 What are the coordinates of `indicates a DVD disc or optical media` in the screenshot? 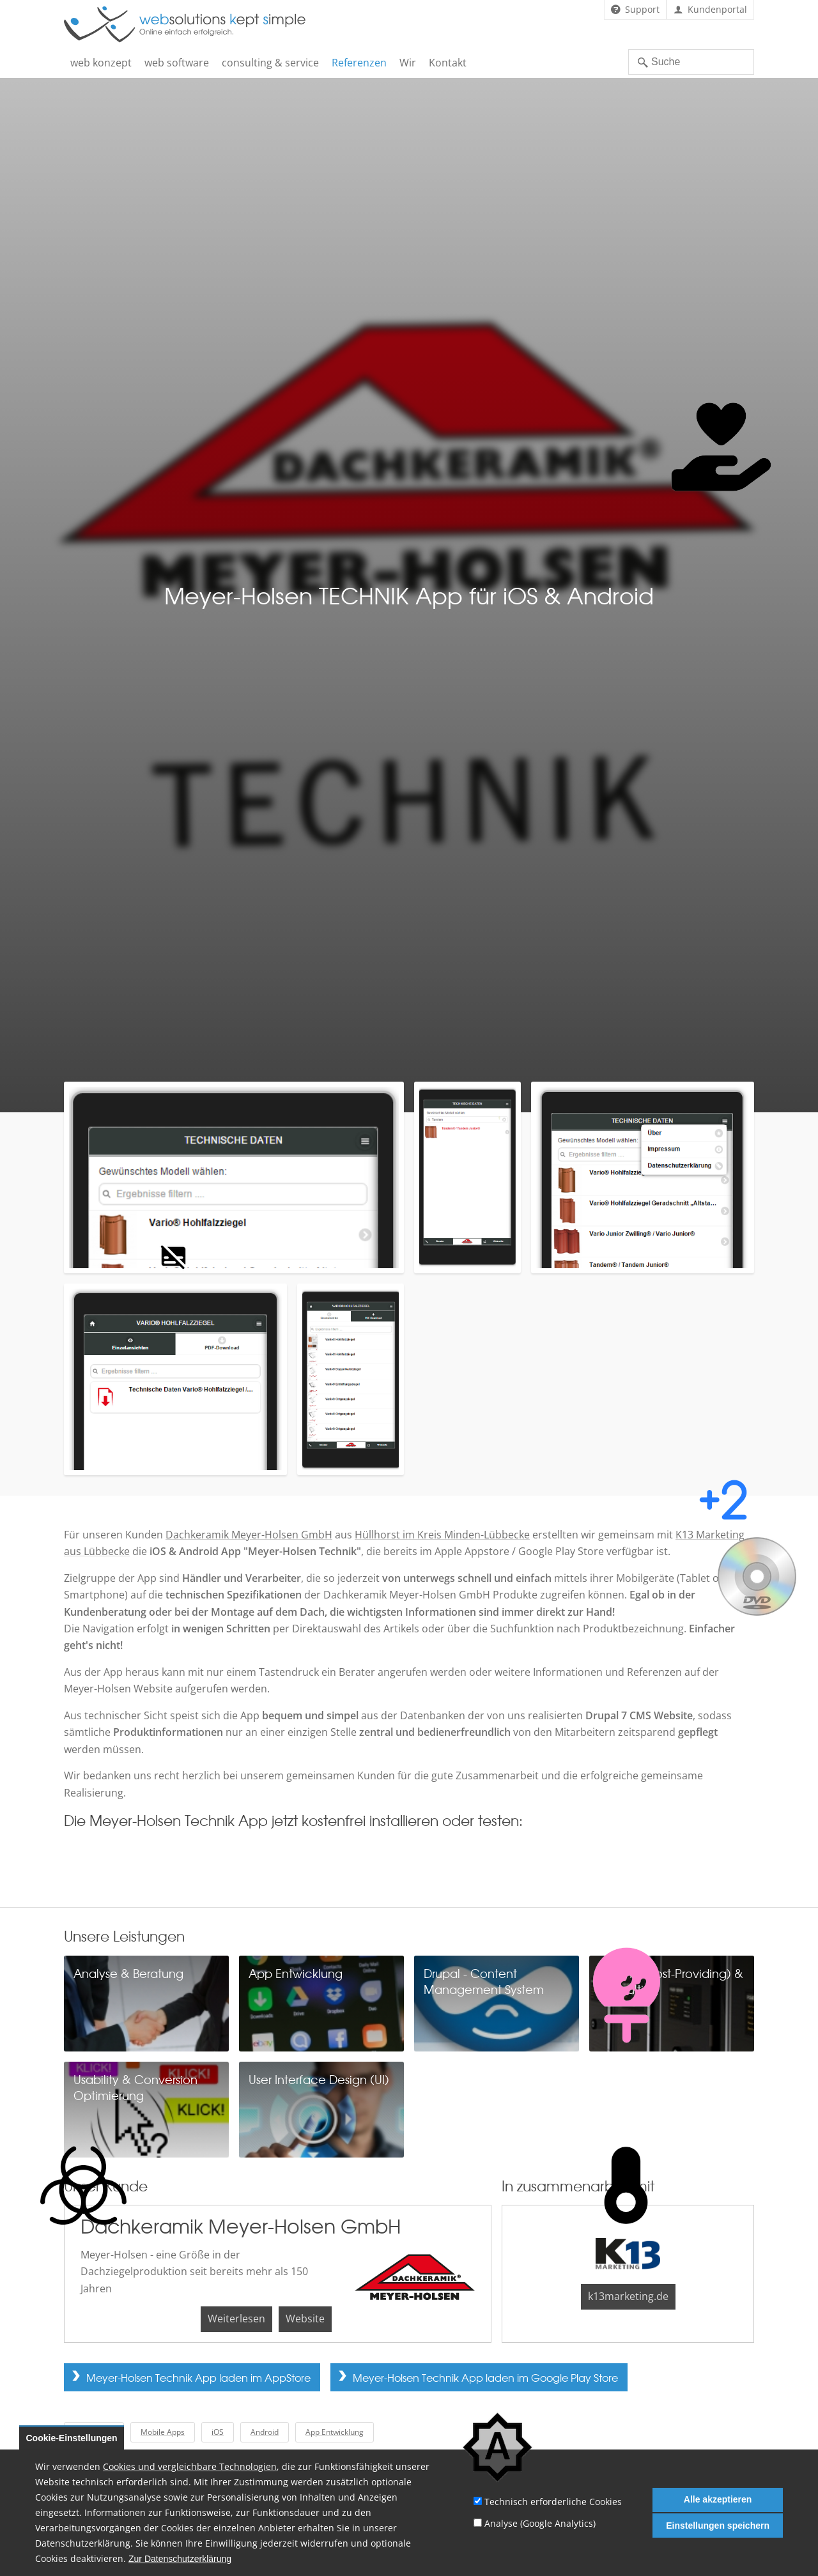 It's located at (757, 1576).